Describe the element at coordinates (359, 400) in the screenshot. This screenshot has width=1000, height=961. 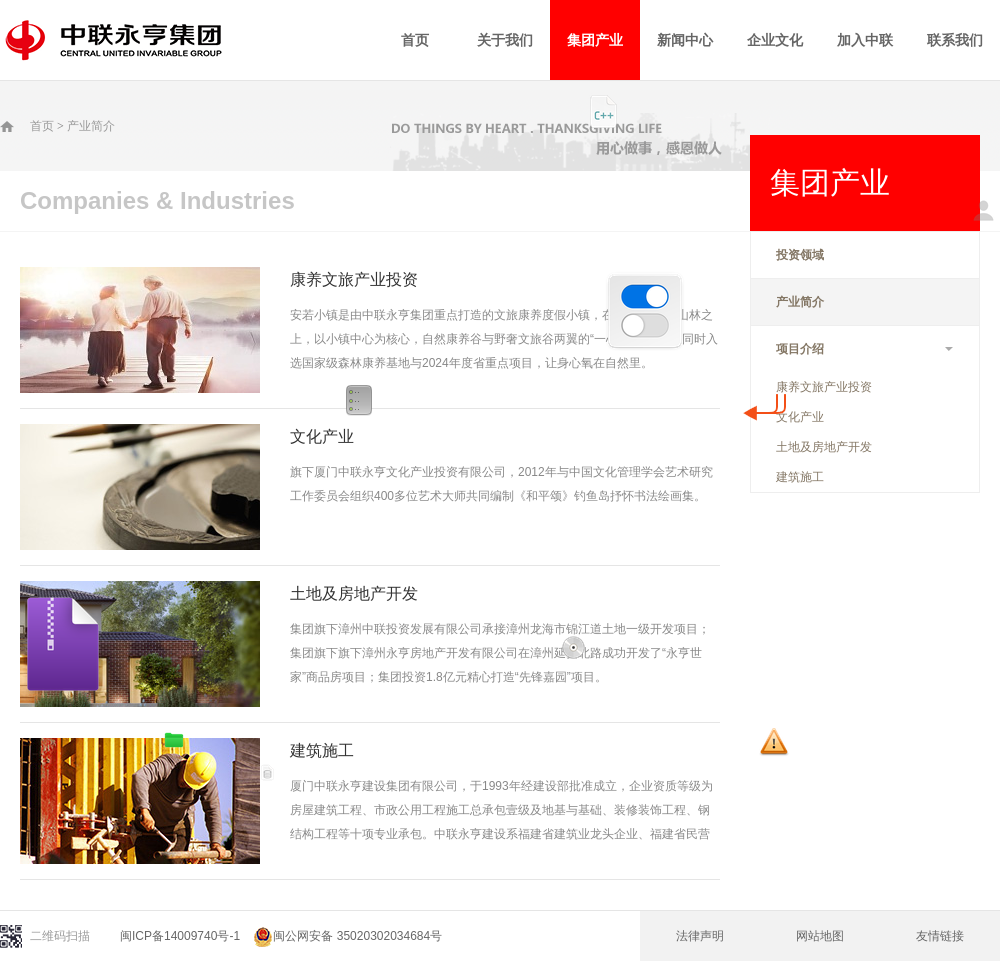
I see `access network server settings` at that location.